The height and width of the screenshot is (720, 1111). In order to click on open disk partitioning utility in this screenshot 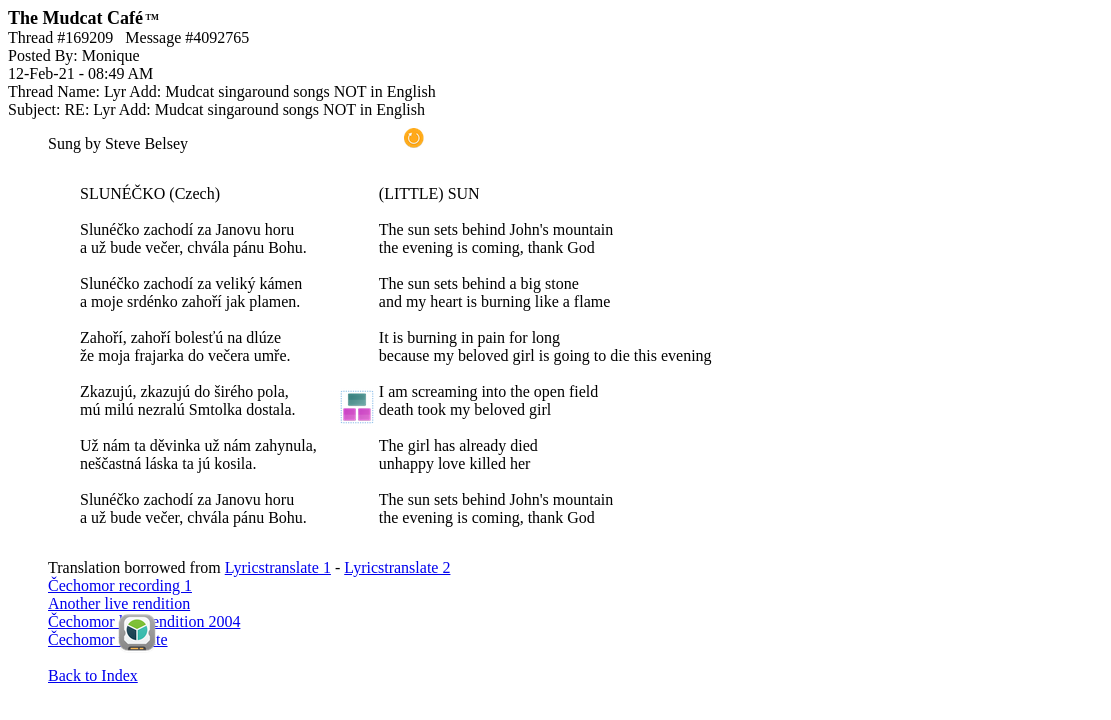, I will do `click(137, 633)`.